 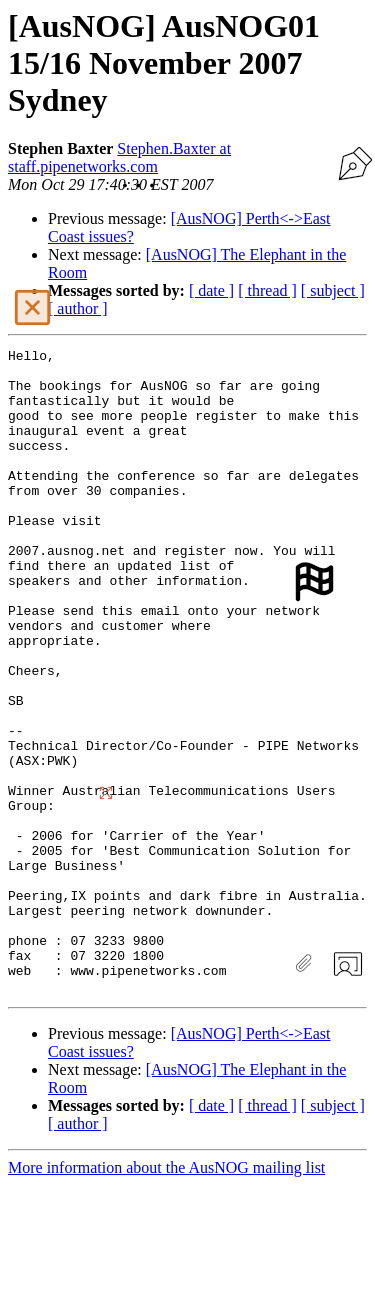 What do you see at coordinates (313, 581) in the screenshot?
I see `indicates a finish line or goal completion` at bounding box center [313, 581].